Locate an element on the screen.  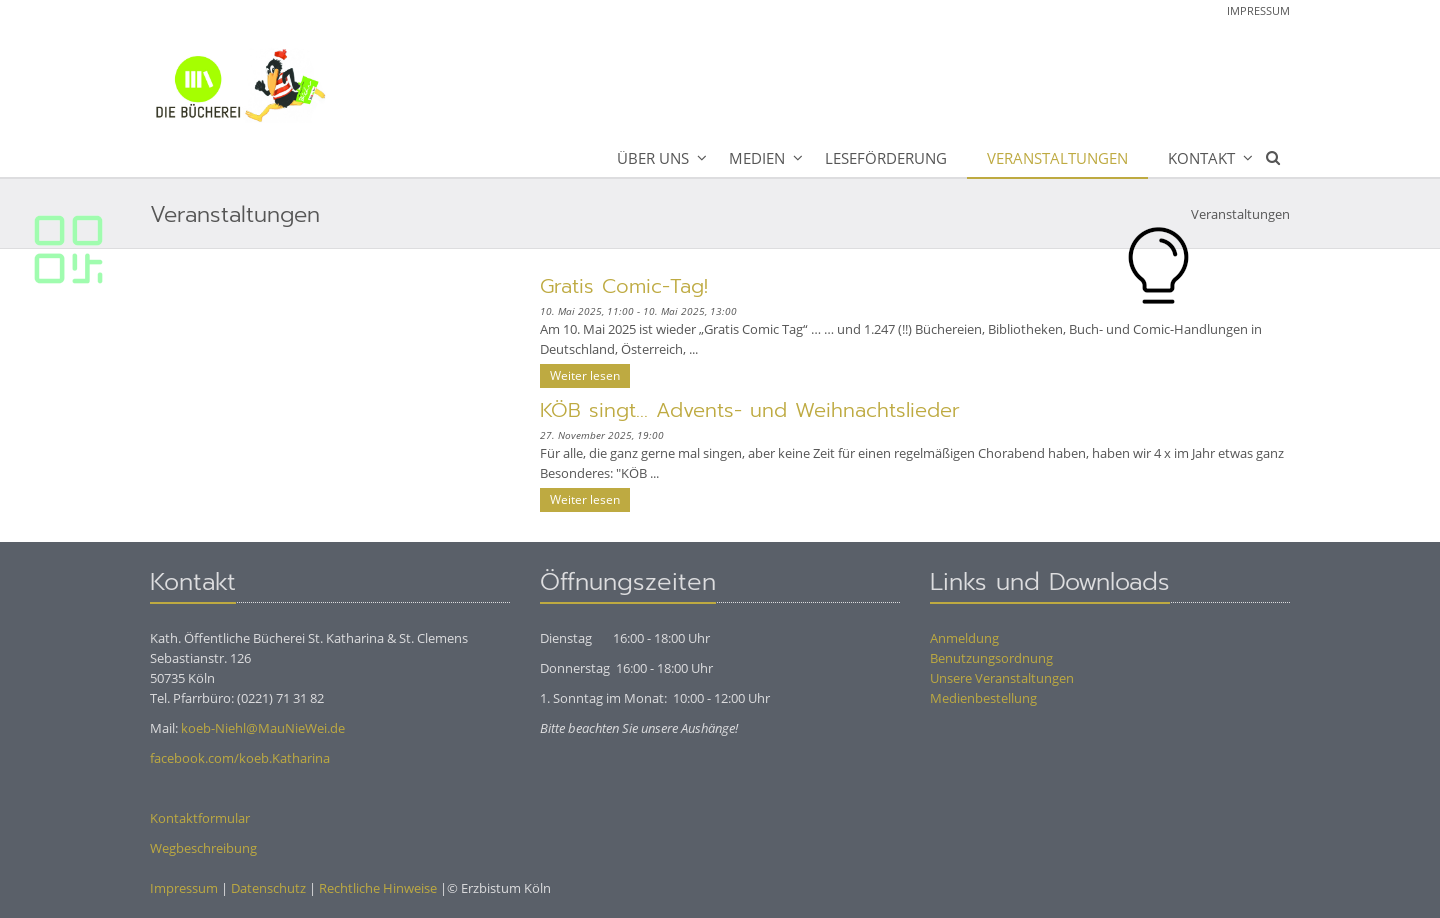
scan a qr code is located at coordinates (68, 249).